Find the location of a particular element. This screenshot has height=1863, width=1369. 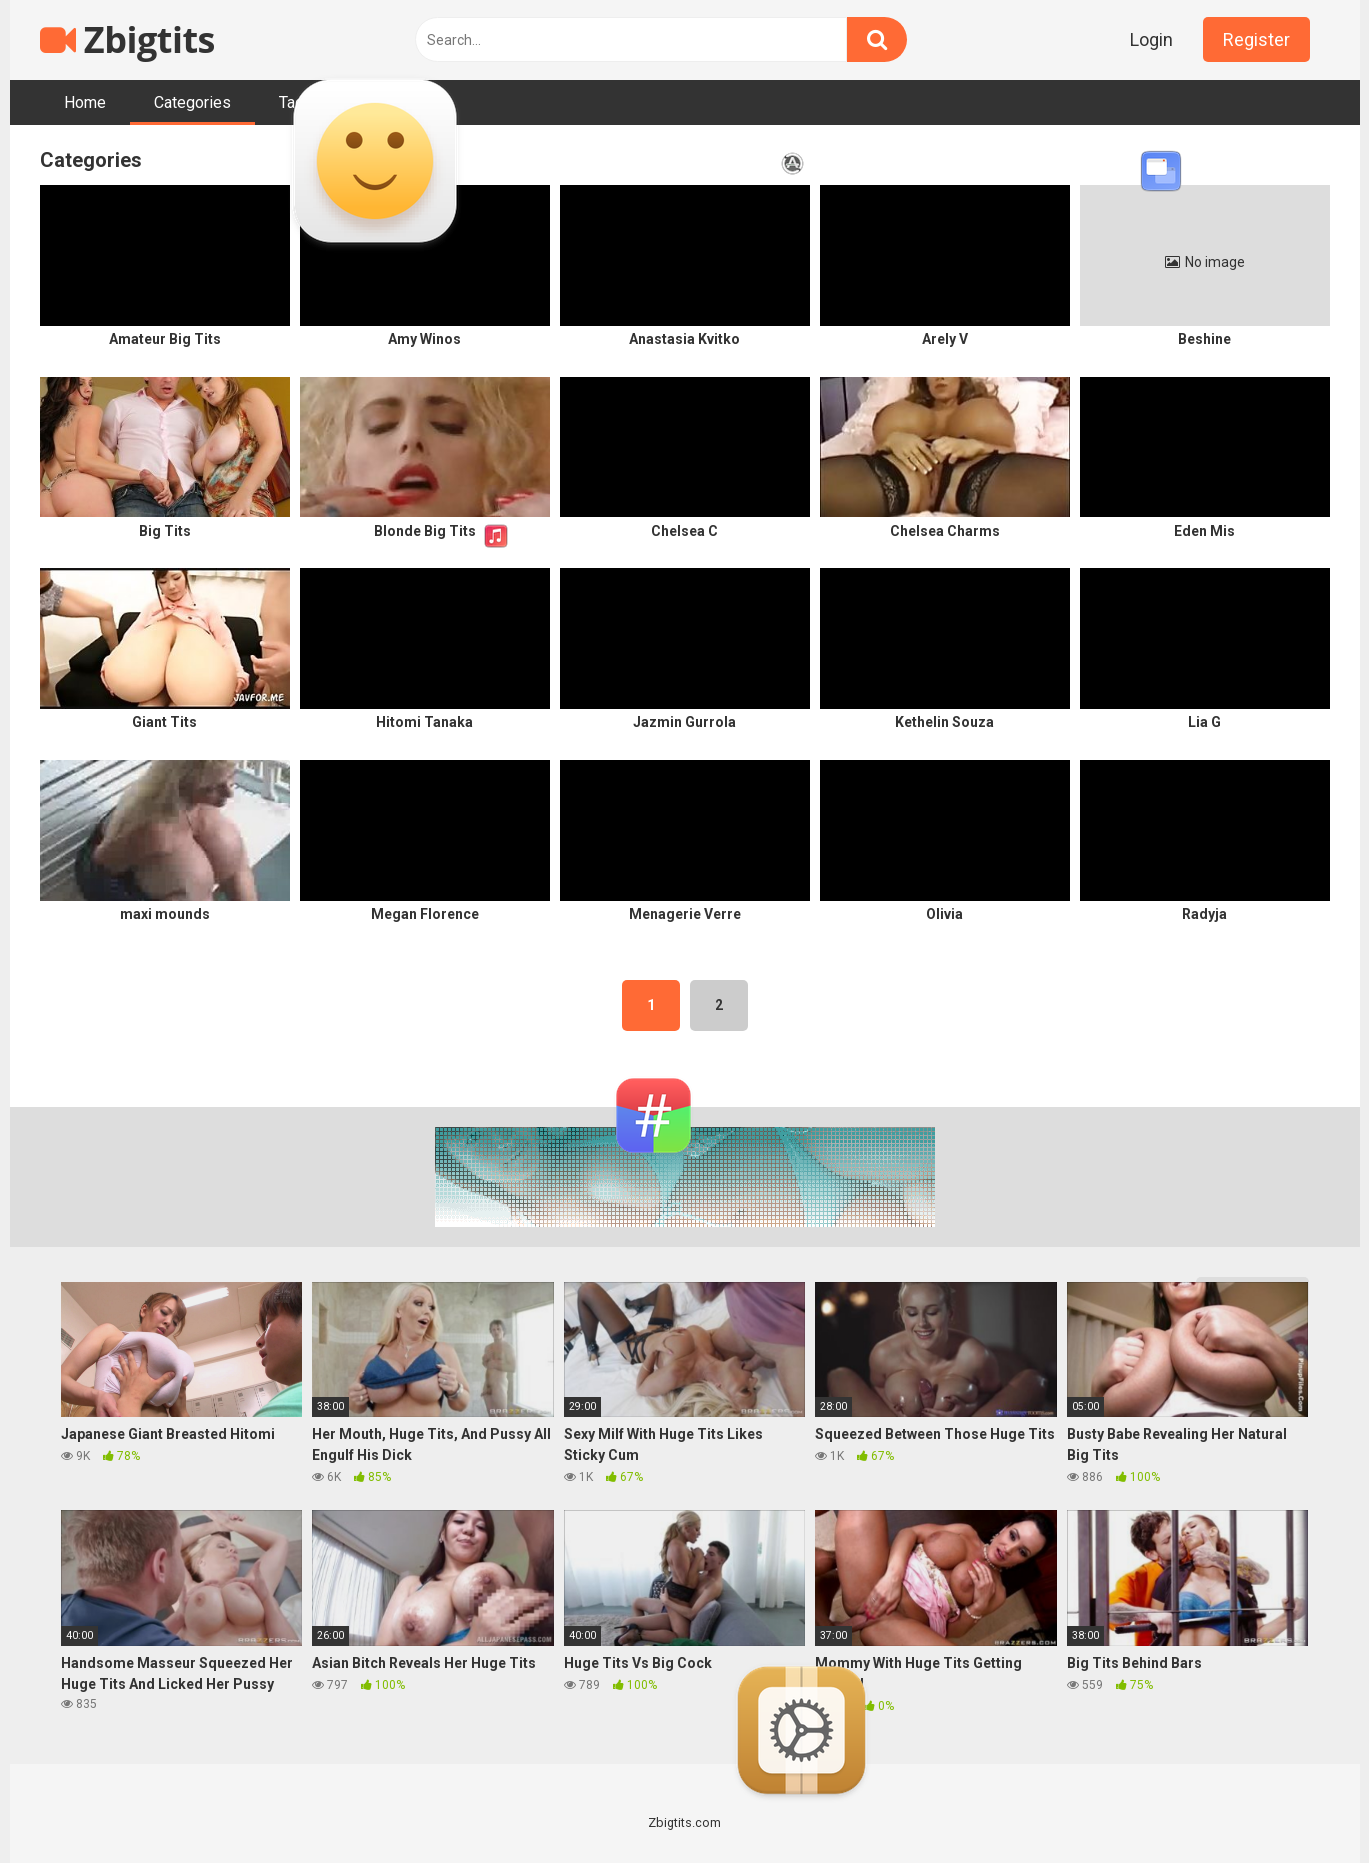

a system component or runtime file is located at coordinates (801, 1732).